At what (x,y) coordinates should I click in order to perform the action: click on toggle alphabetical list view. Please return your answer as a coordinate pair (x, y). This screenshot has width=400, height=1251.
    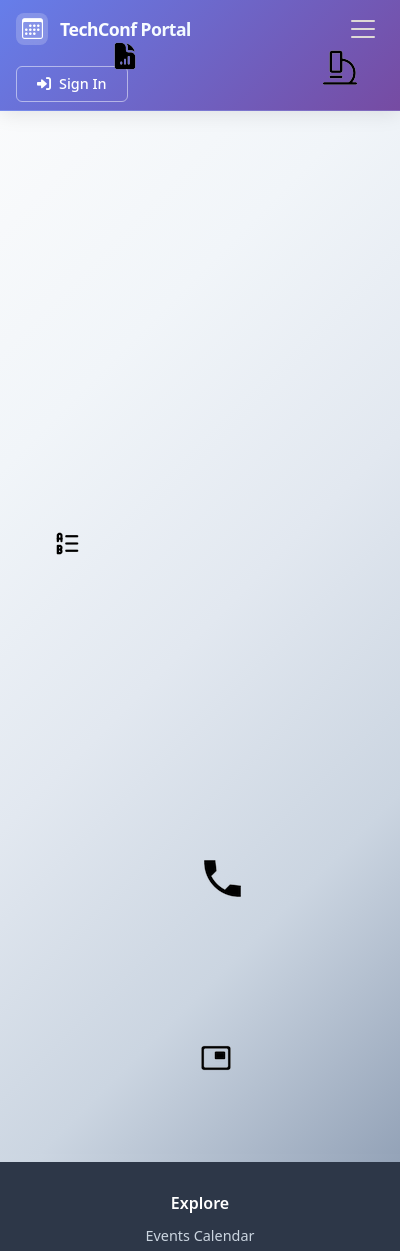
    Looking at the image, I should click on (67, 543).